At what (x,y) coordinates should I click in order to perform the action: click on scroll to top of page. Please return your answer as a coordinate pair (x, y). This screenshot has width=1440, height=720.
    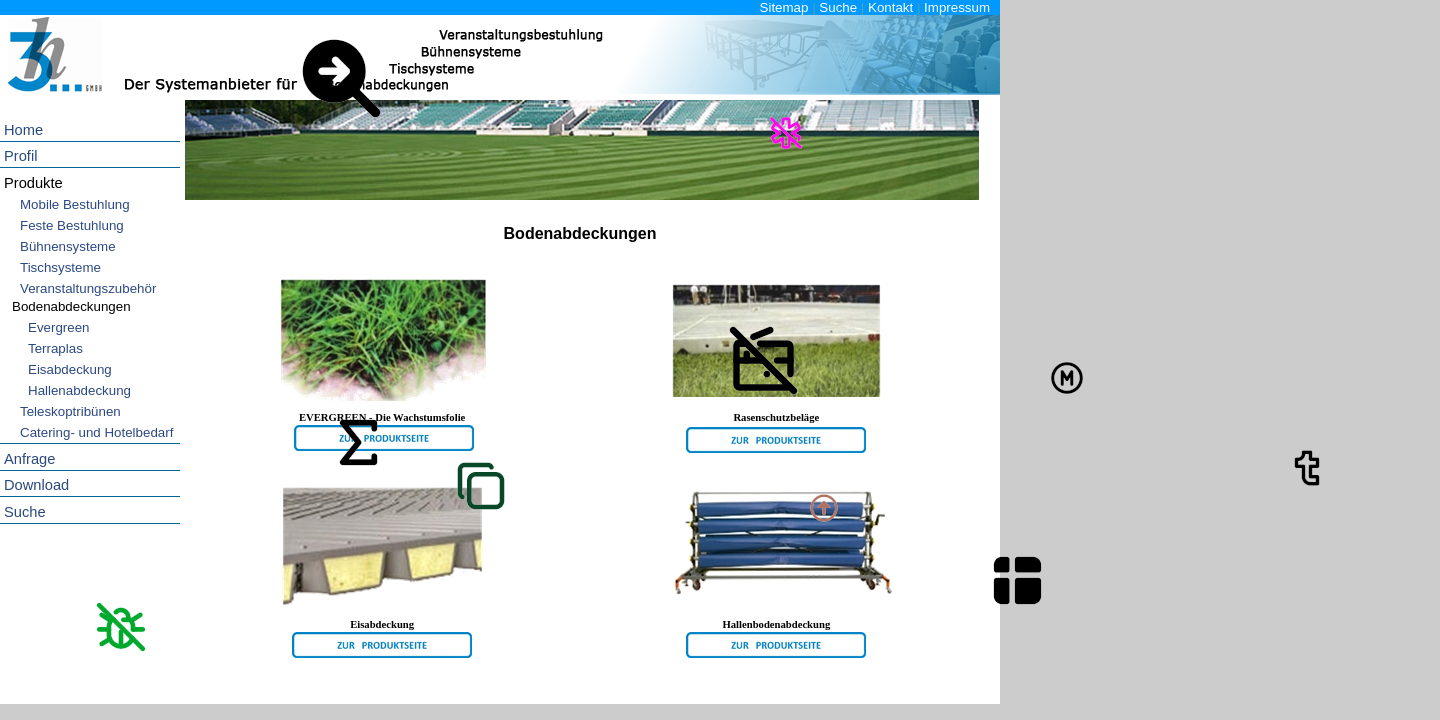
    Looking at the image, I should click on (824, 508).